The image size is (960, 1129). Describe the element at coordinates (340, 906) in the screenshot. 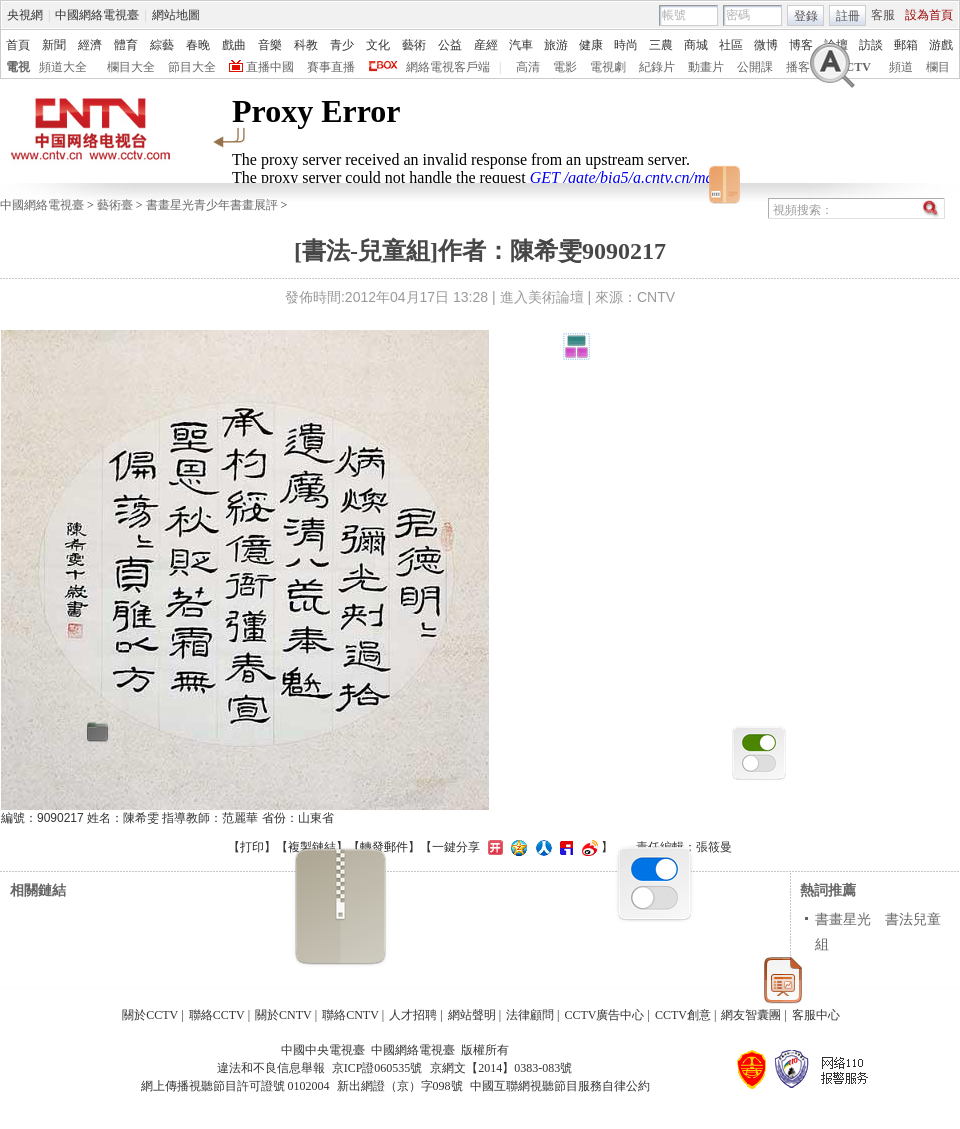

I see `open the archive manager application` at that location.